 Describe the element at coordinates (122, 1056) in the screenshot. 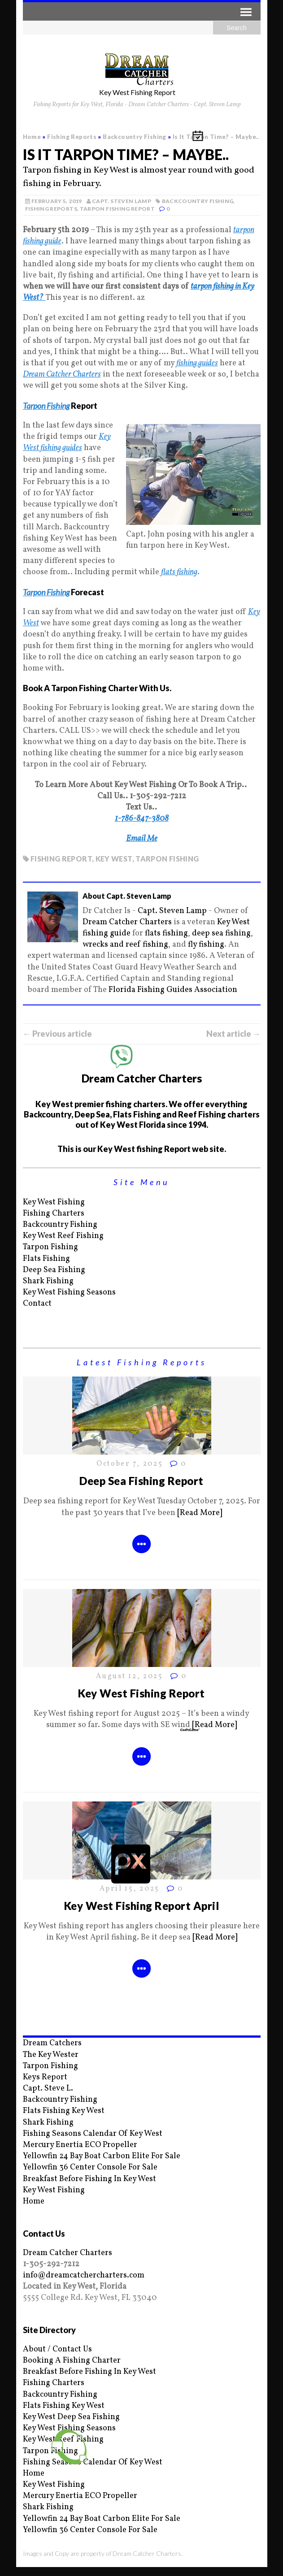

I see `open viber messaging app` at that location.